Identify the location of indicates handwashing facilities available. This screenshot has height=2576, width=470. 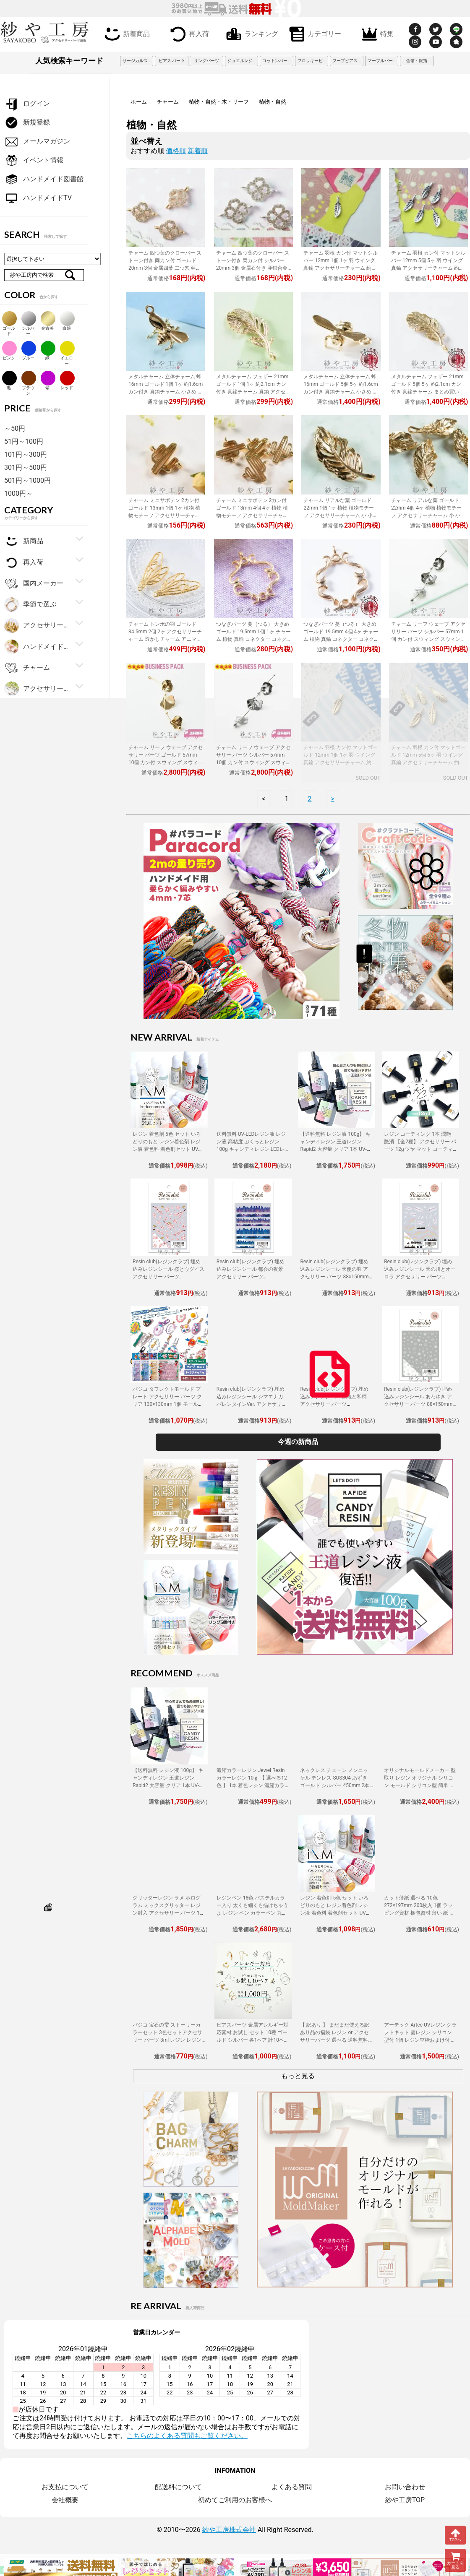
(48, 1907).